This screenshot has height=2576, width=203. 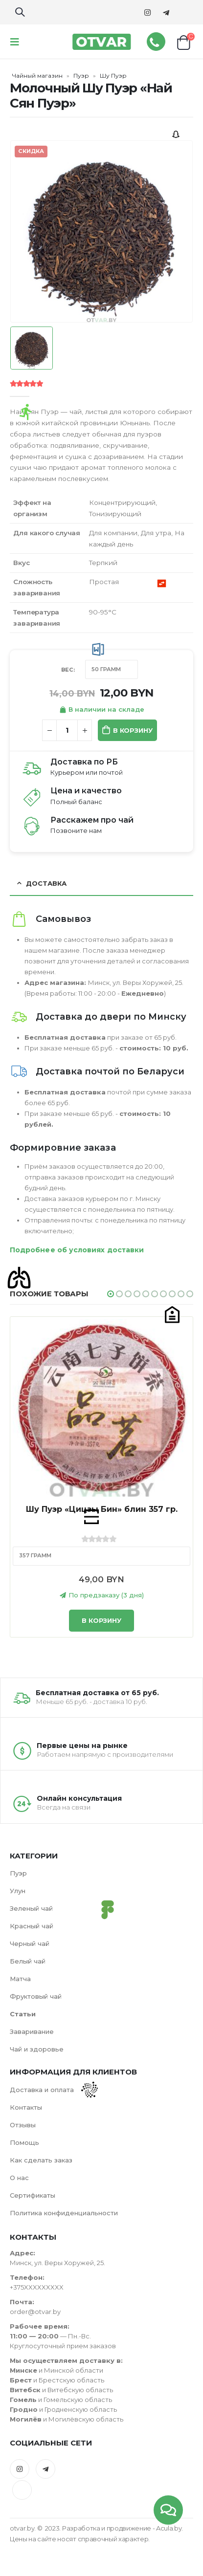 I want to click on open a Microsoft Word document, so click(x=98, y=649).